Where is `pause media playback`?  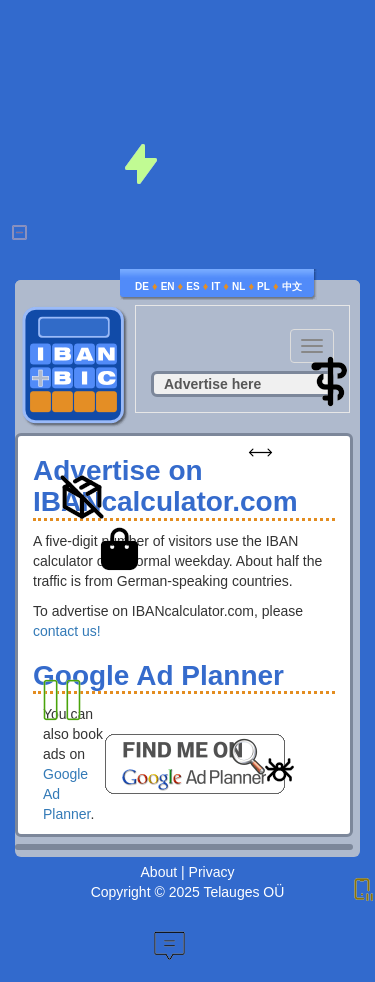 pause media playback is located at coordinates (62, 700).